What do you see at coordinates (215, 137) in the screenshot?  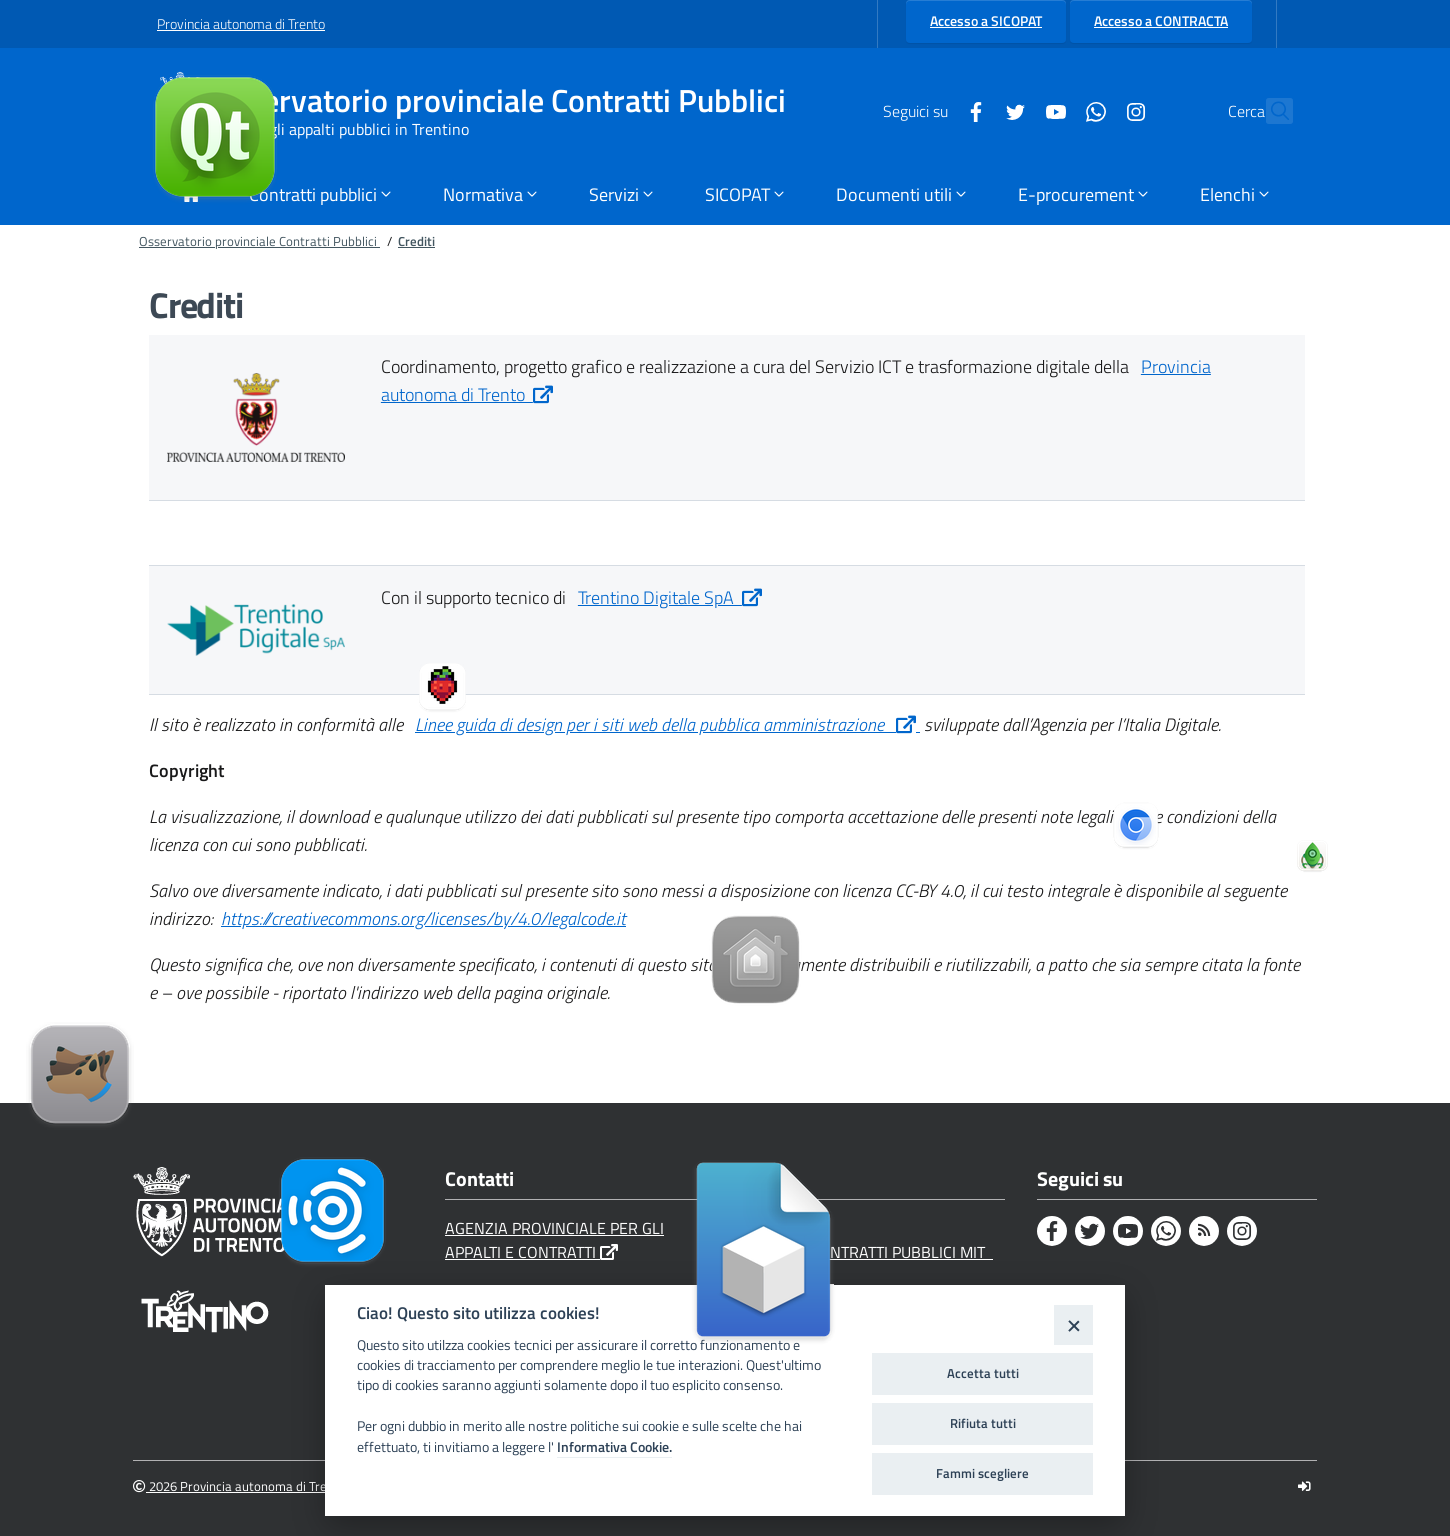 I see `open qt linguist translation tool` at bounding box center [215, 137].